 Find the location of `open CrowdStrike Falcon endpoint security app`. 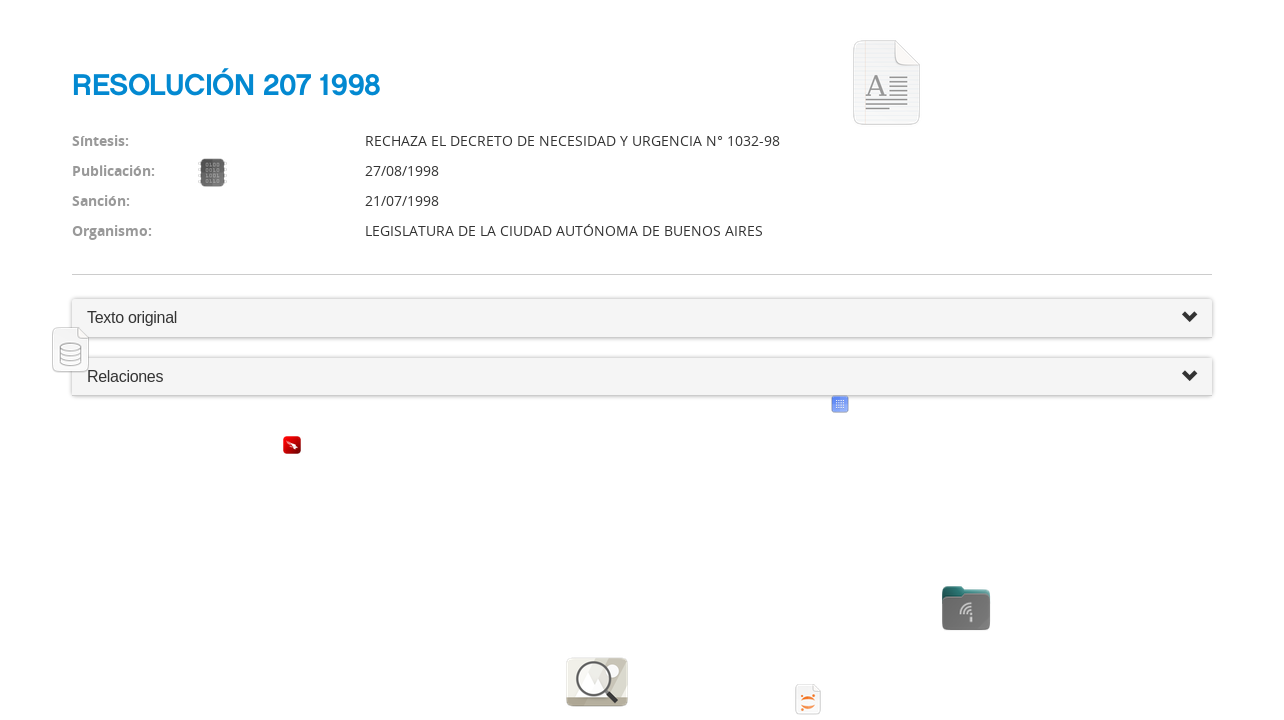

open CrowdStrike Falcon endpoint security app is located at coordinates (292, 445).